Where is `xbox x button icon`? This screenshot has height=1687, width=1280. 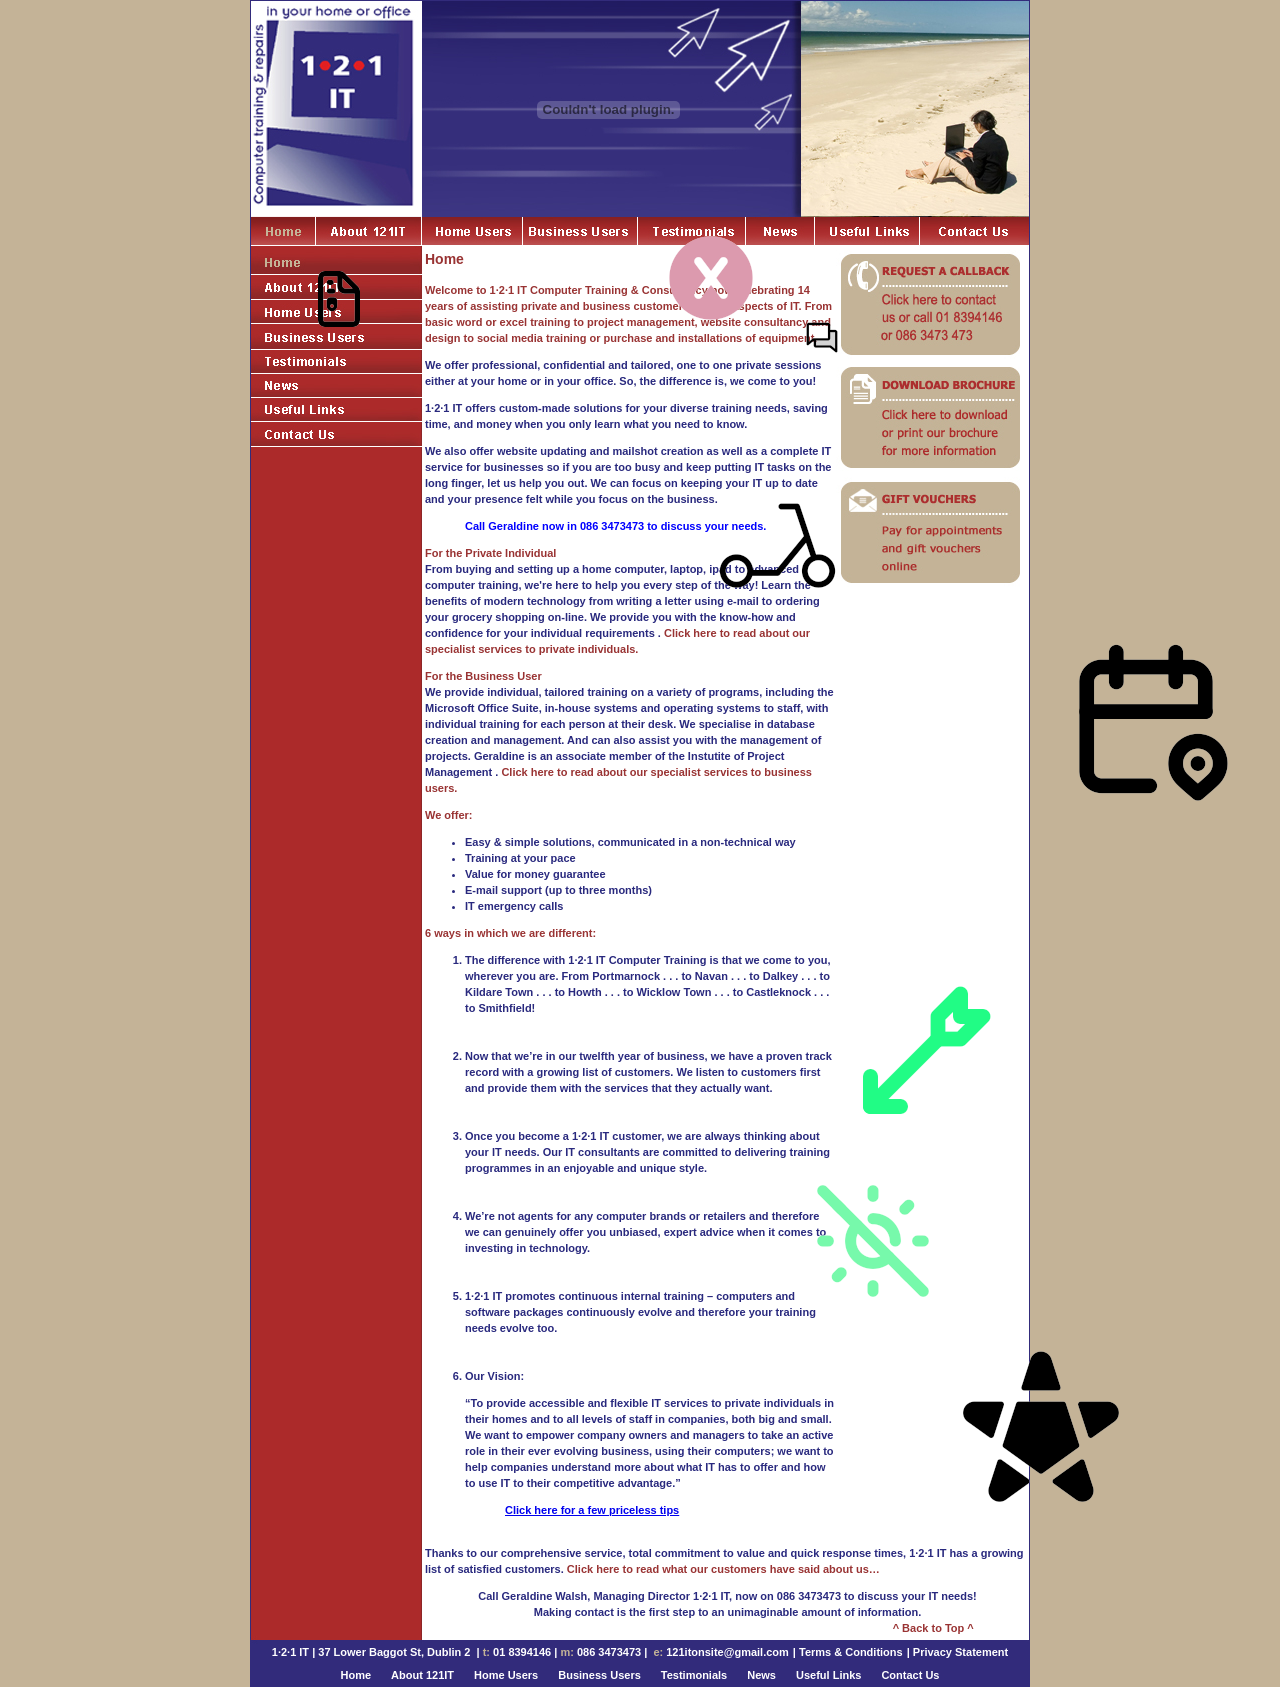 xbox x button icon is located at coordinates (711, 278).